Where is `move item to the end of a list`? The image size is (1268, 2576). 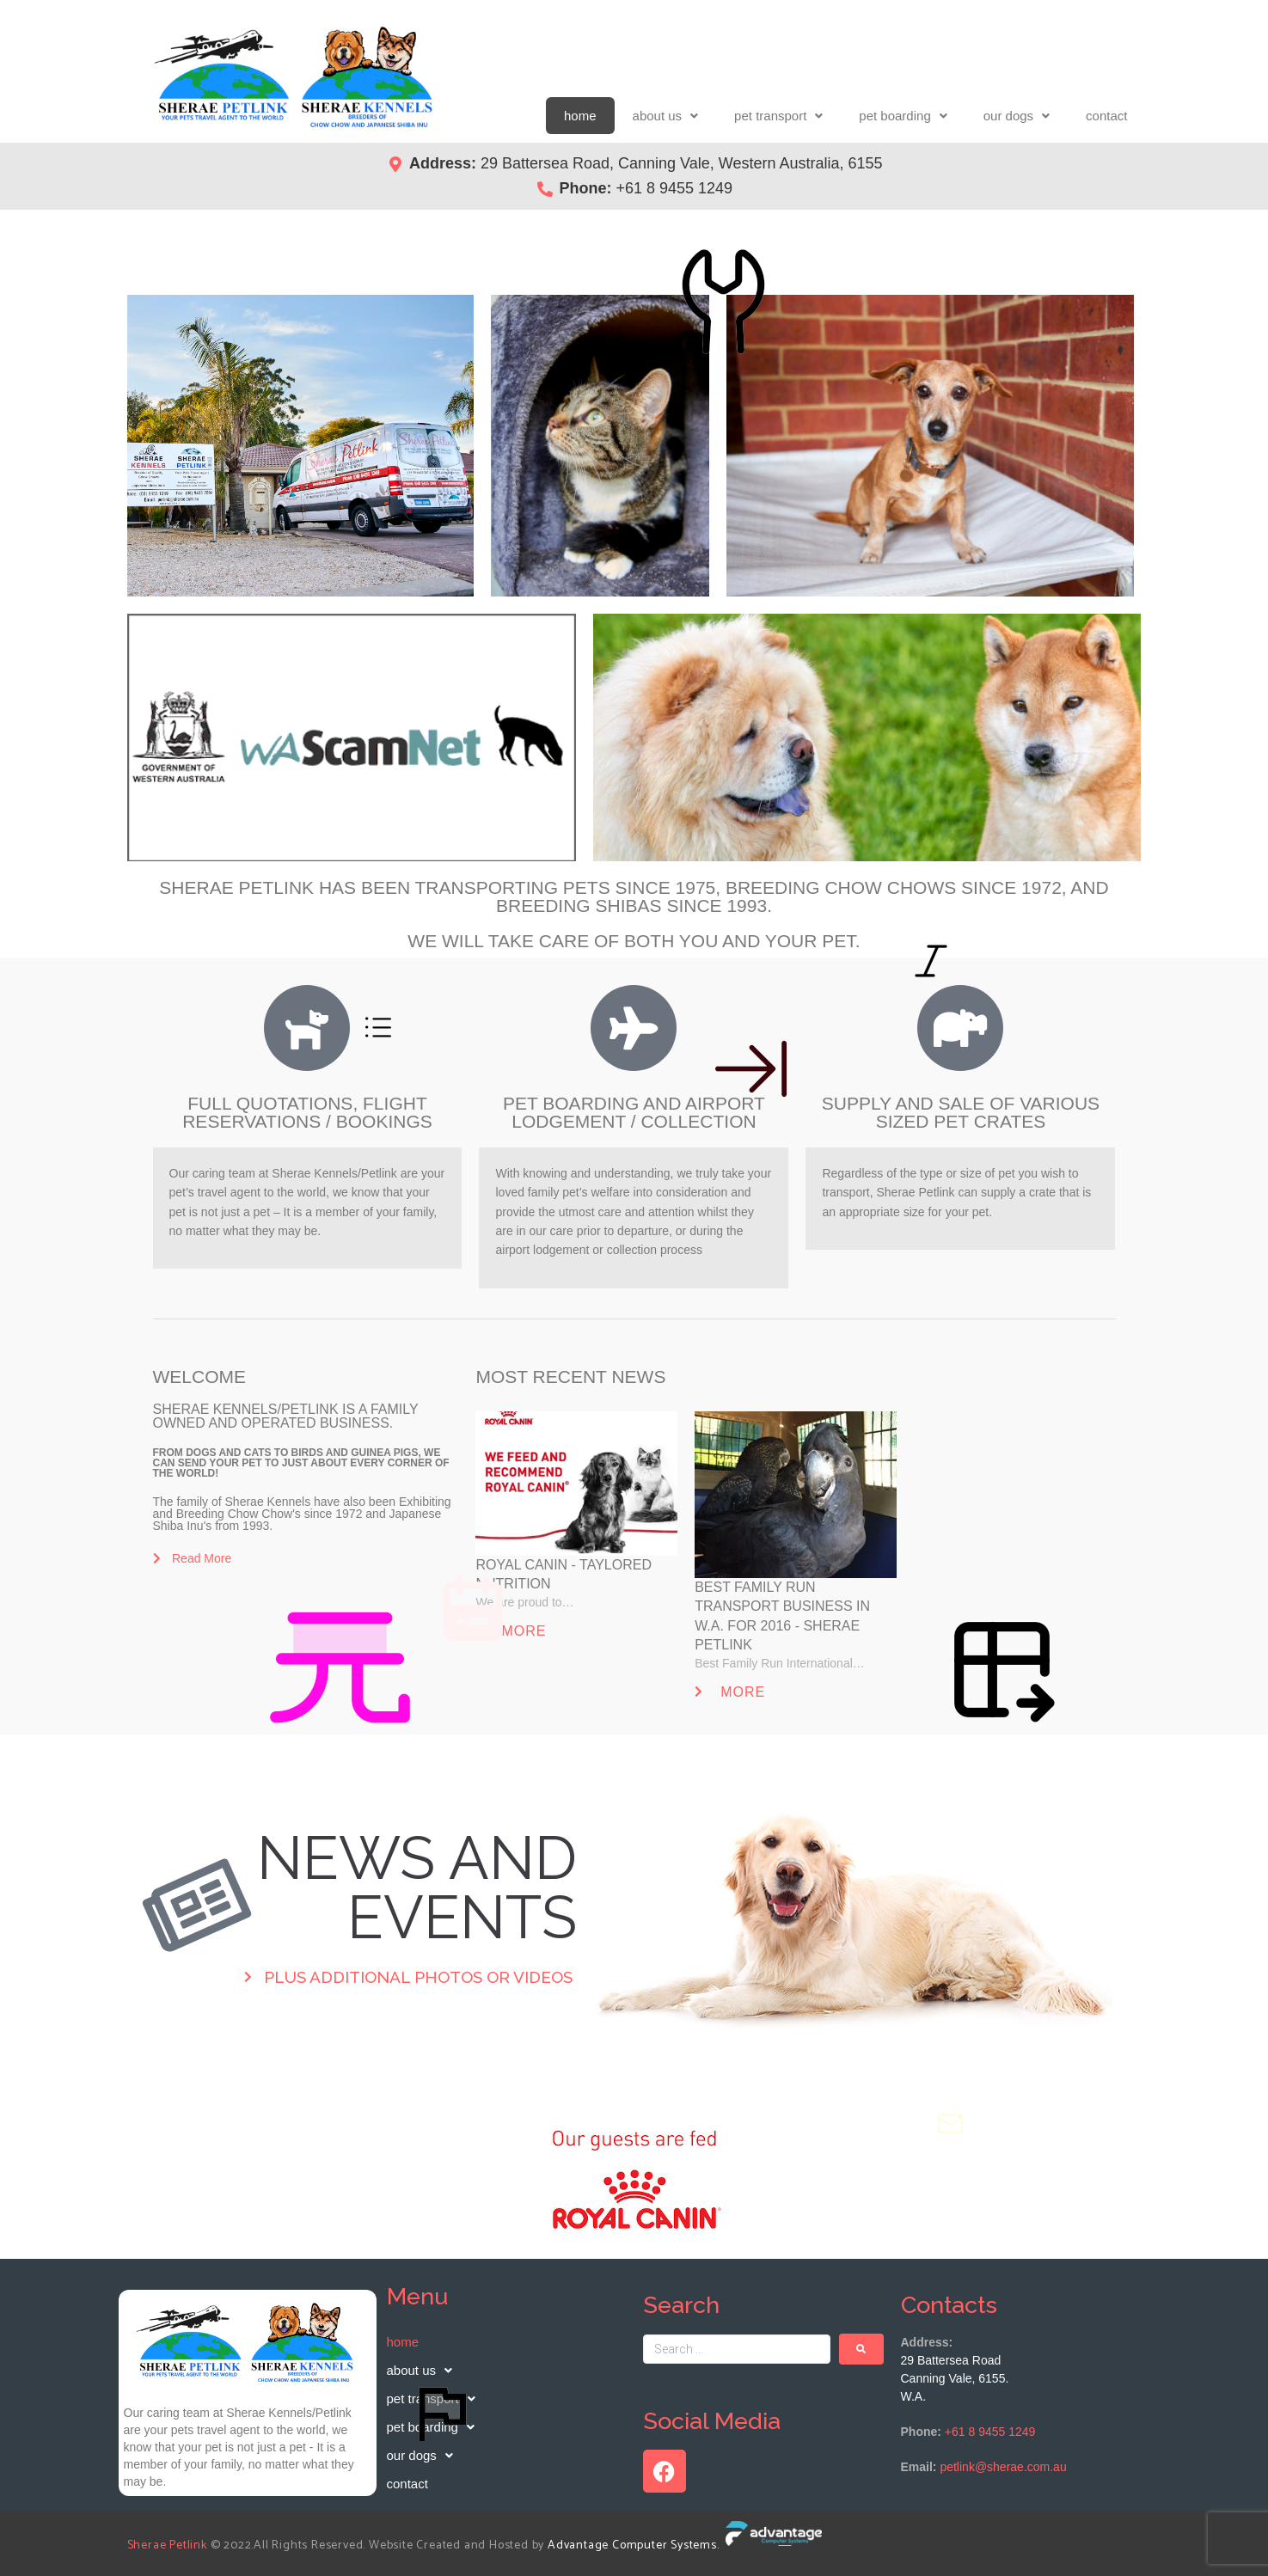 move item to the end of a list is located at coordinates (752, 1068).